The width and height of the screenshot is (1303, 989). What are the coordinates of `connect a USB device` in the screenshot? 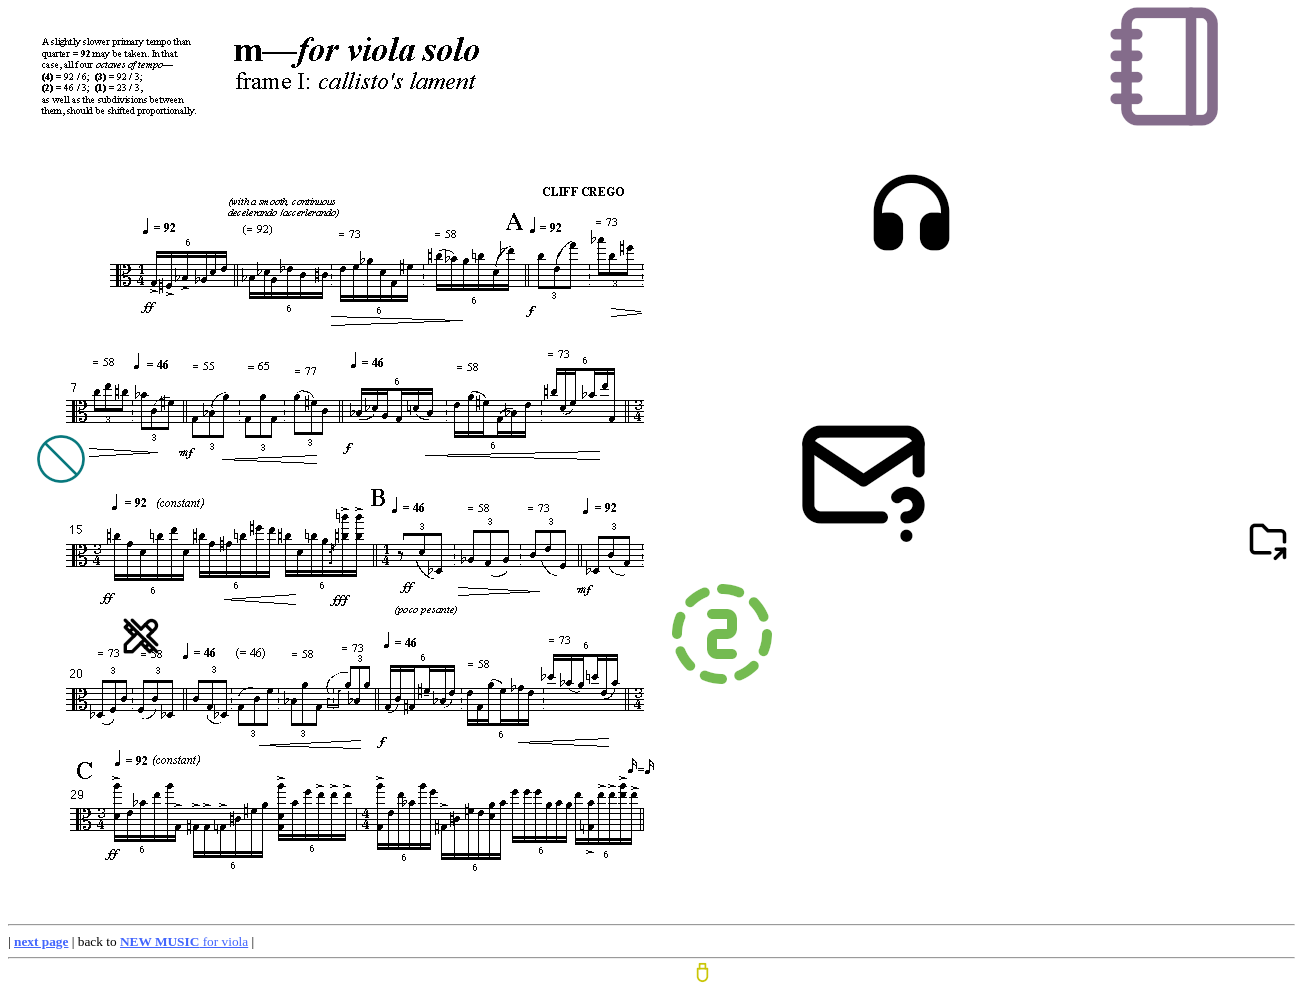 It's located at (702, 972).